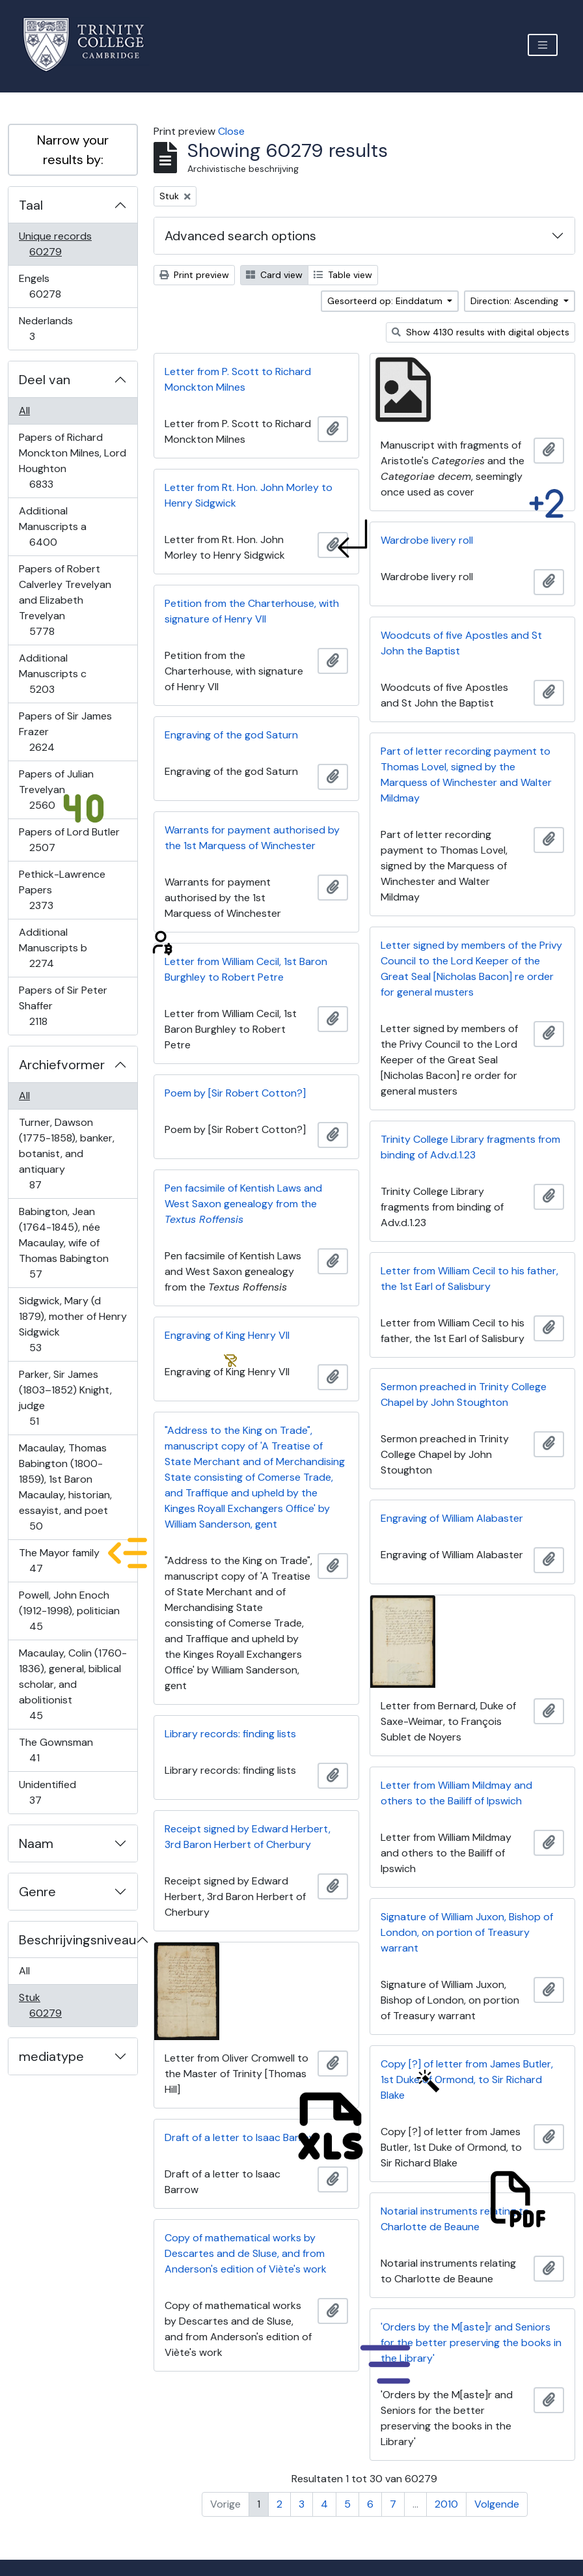  Describe the element at coordinates (331, 2129) in the screenshot. I see `open or view an Excel spreadsheet file` at that location.